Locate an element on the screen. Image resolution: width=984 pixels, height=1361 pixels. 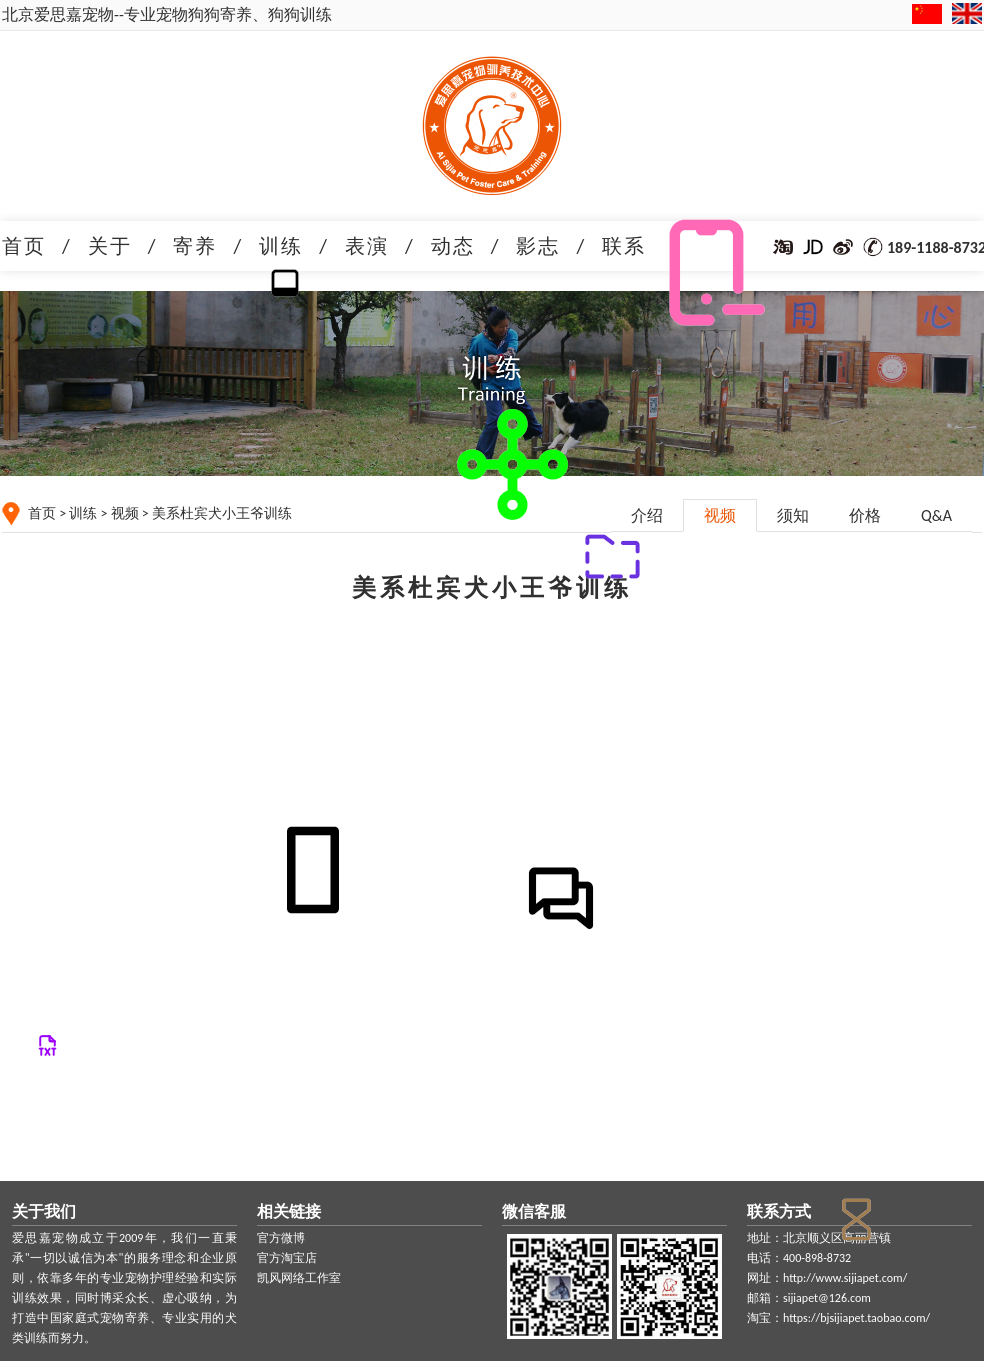
text file type indicator is located at coordinates (47, 1045).